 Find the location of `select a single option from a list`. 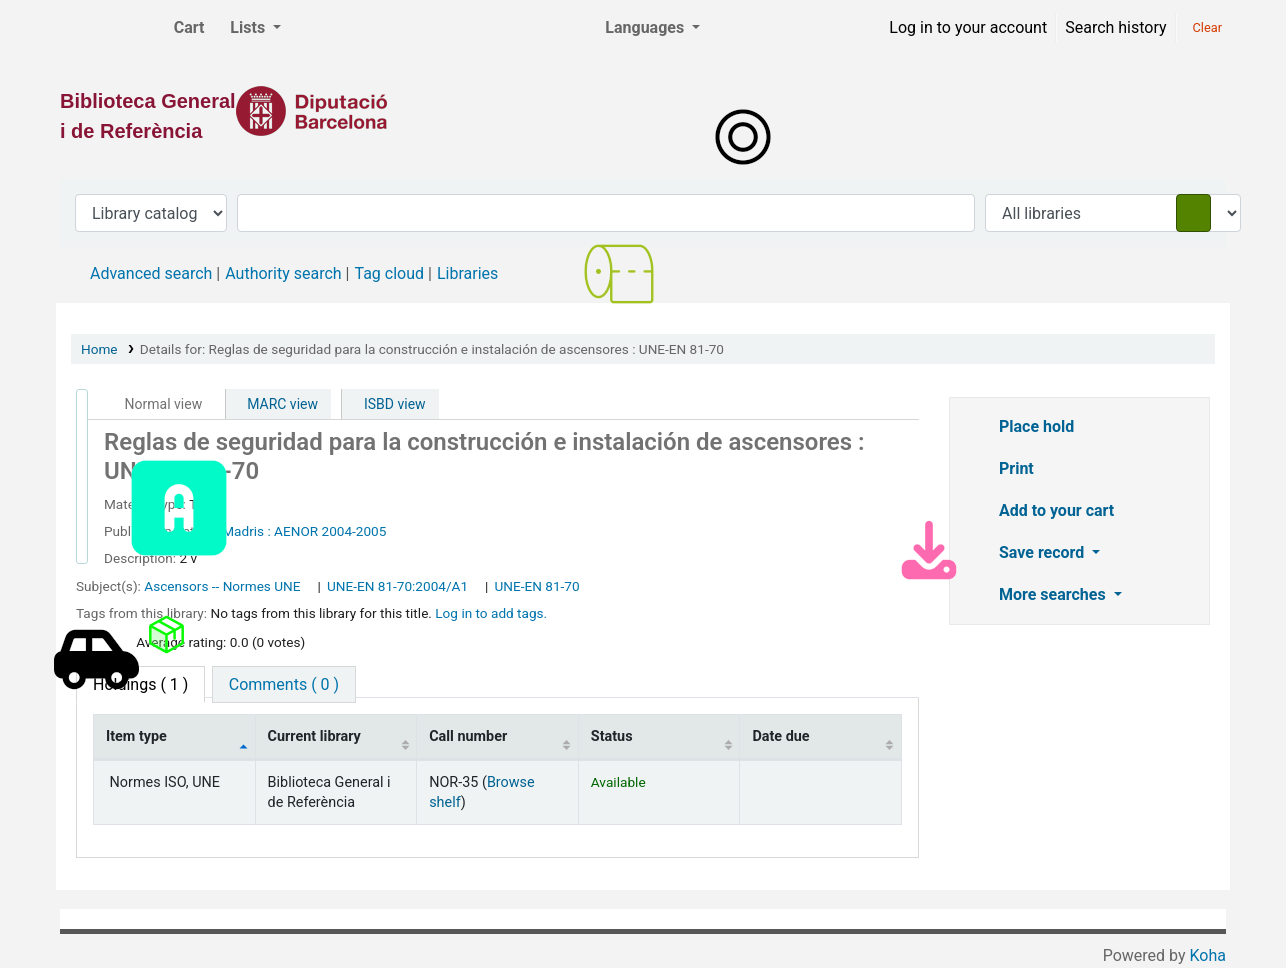

select a single option from a list is located at coordinates (743, 137).